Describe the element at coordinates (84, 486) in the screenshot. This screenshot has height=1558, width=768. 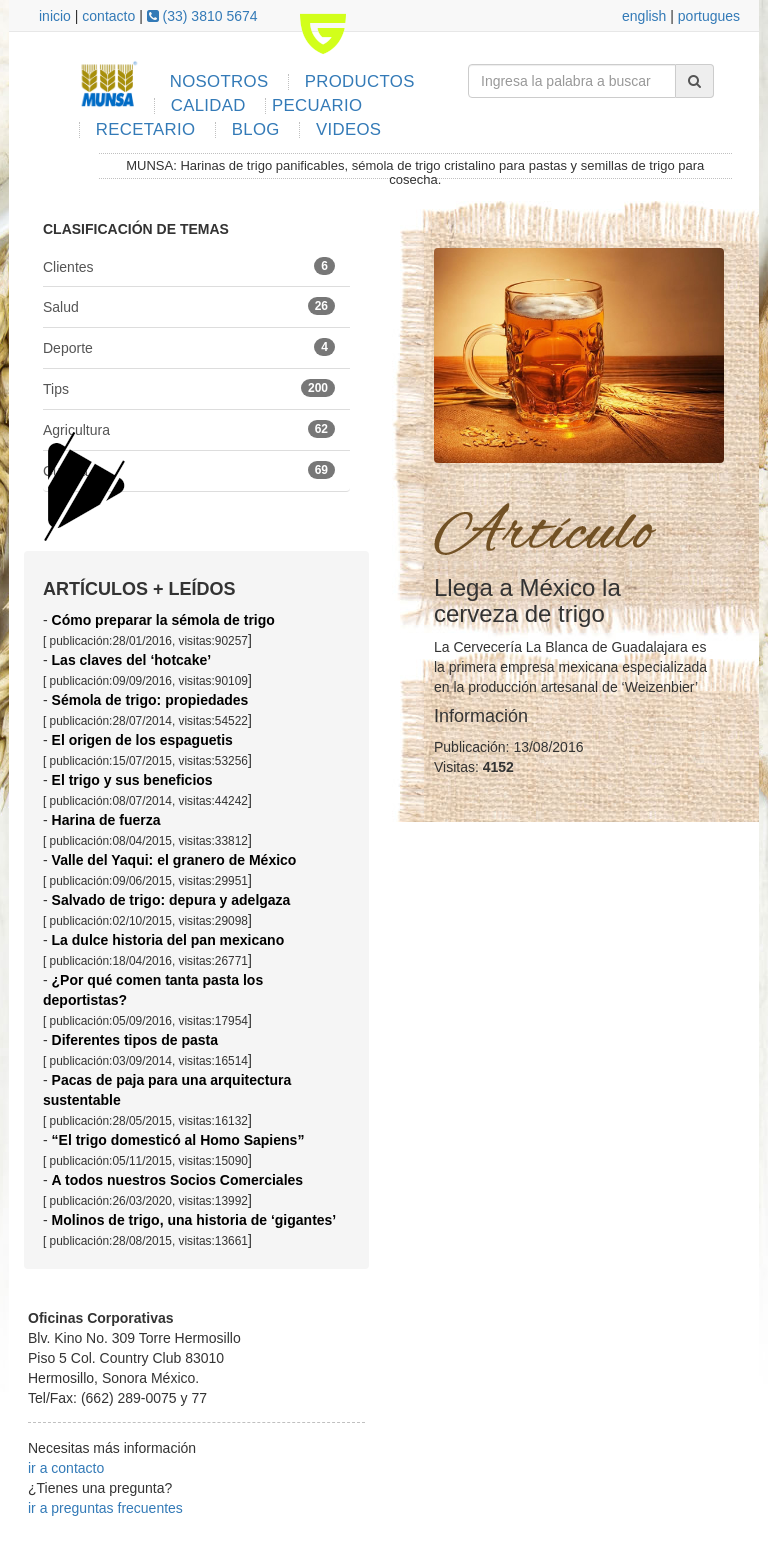
I see `open the trillertv streaming app` at that location.